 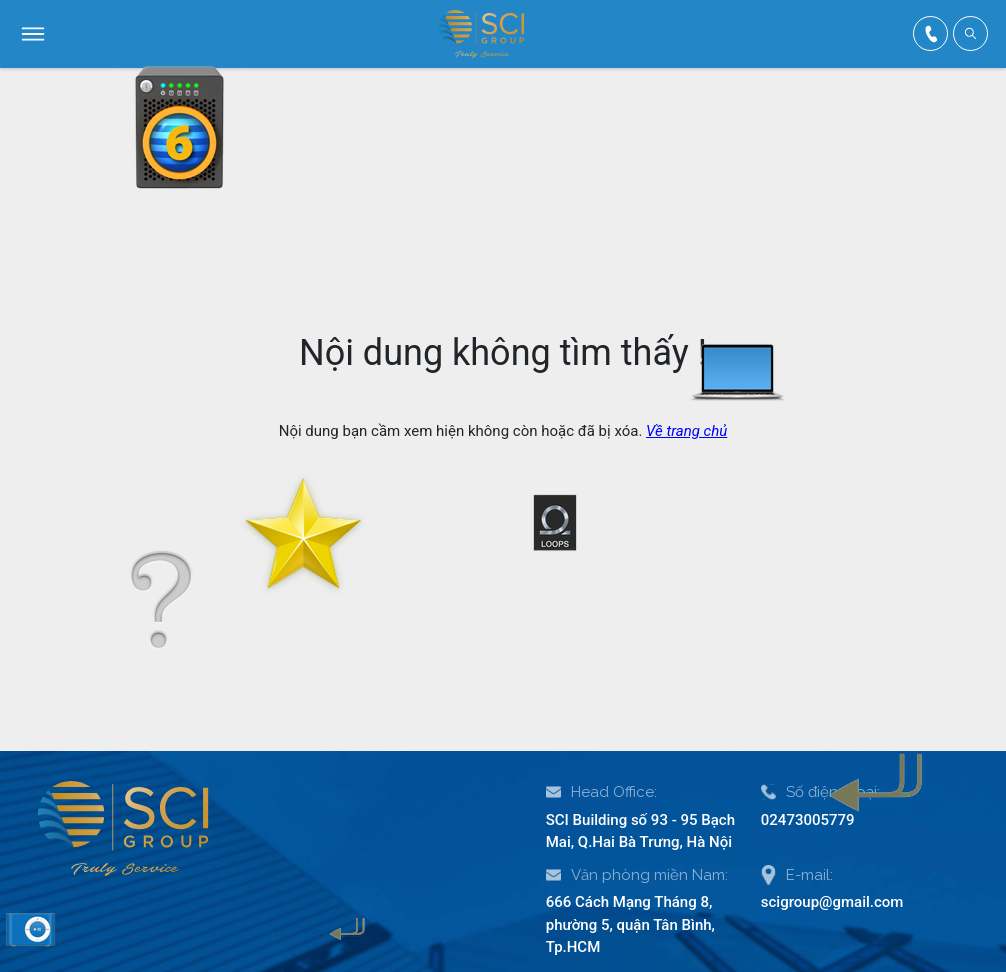 What do you see at coordinates (874, 782) in the screenshot?
I see `reply to all recipients of an email` at bounding box center [874, 782].